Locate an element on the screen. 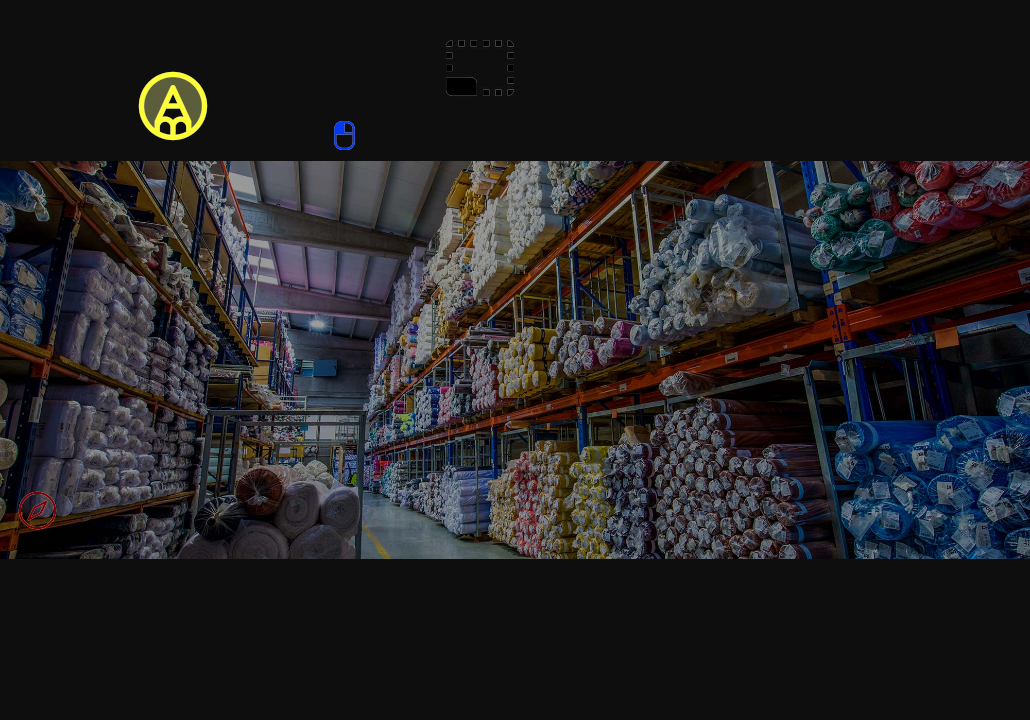  edit or modify content is located at coordinates (173, 106).